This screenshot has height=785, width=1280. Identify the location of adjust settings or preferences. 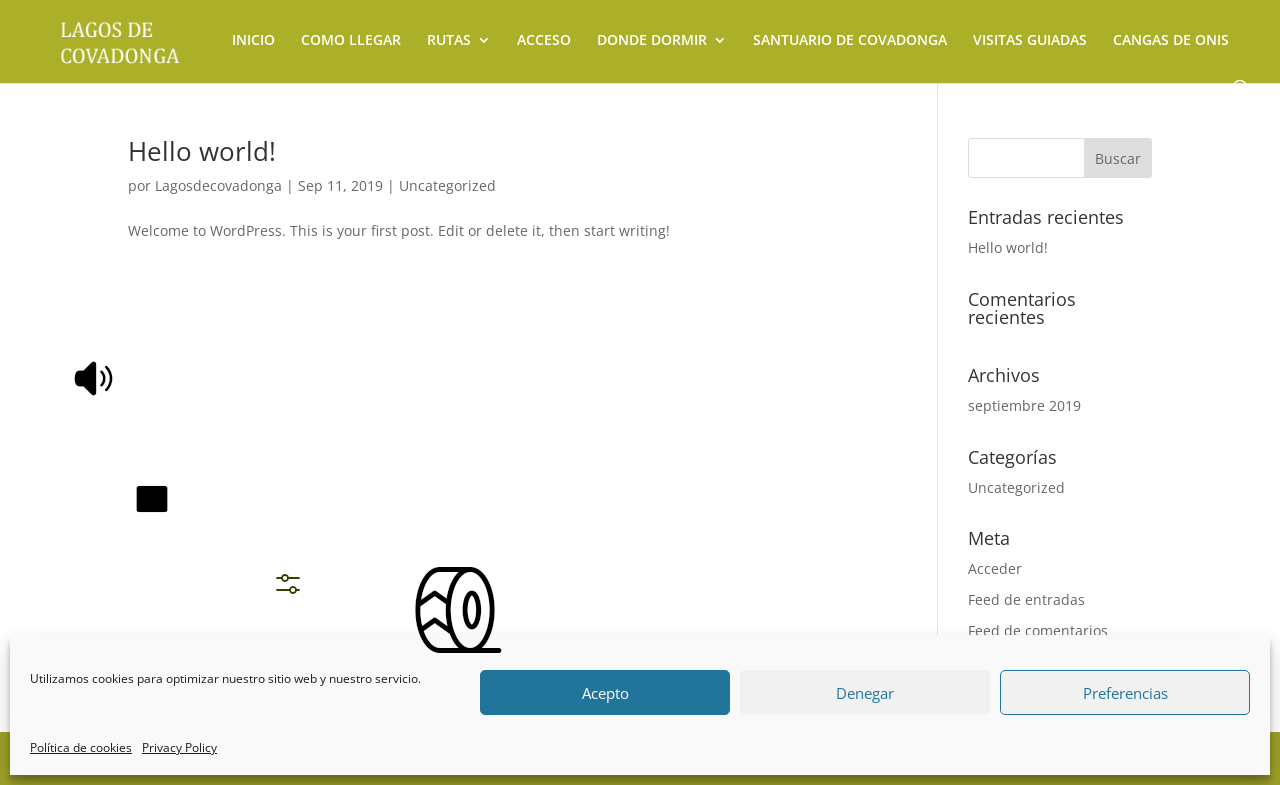
(288, 584).